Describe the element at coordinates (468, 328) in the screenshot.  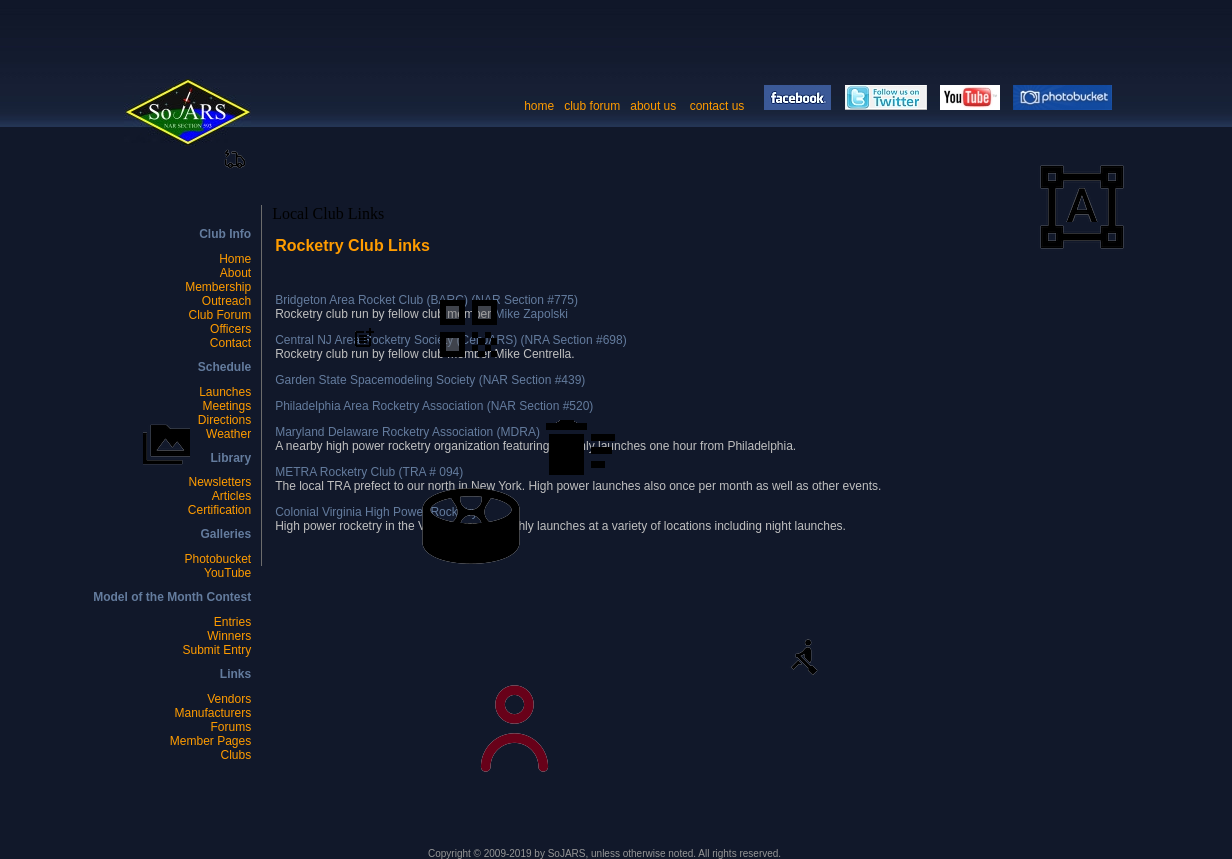
I see `scan or generate a QR code` at that location.